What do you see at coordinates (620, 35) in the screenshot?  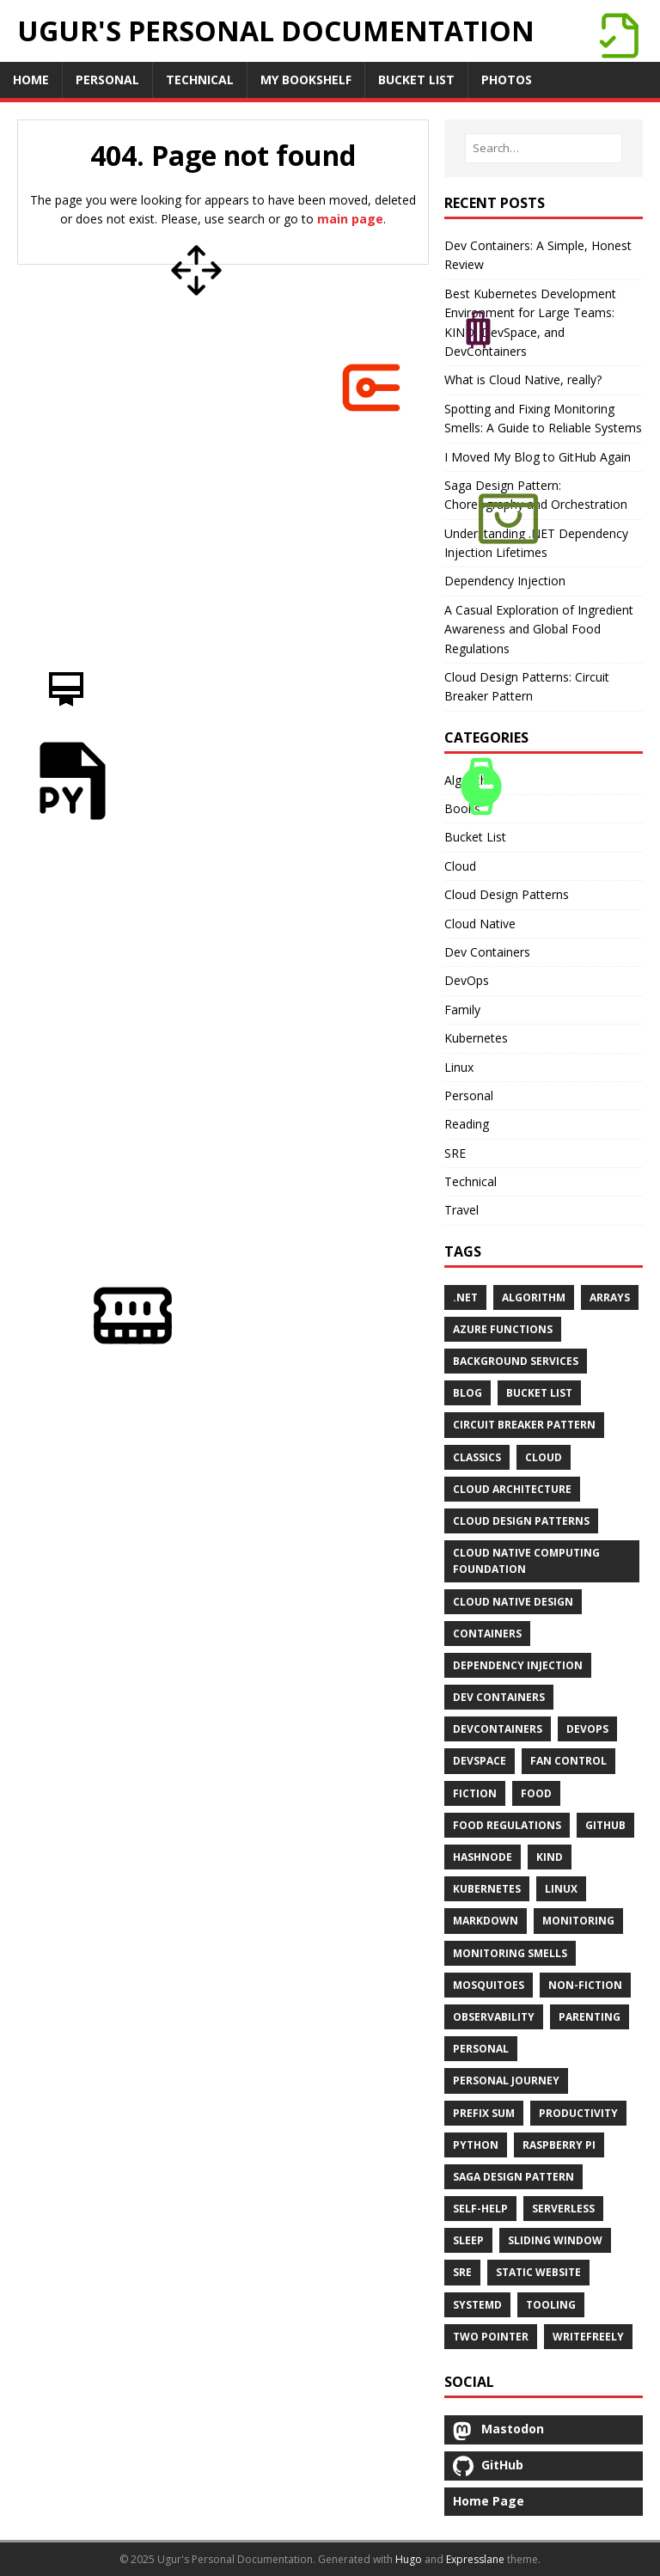 I see `file successfully uploaded or saved` at bounding box center [620, 35].